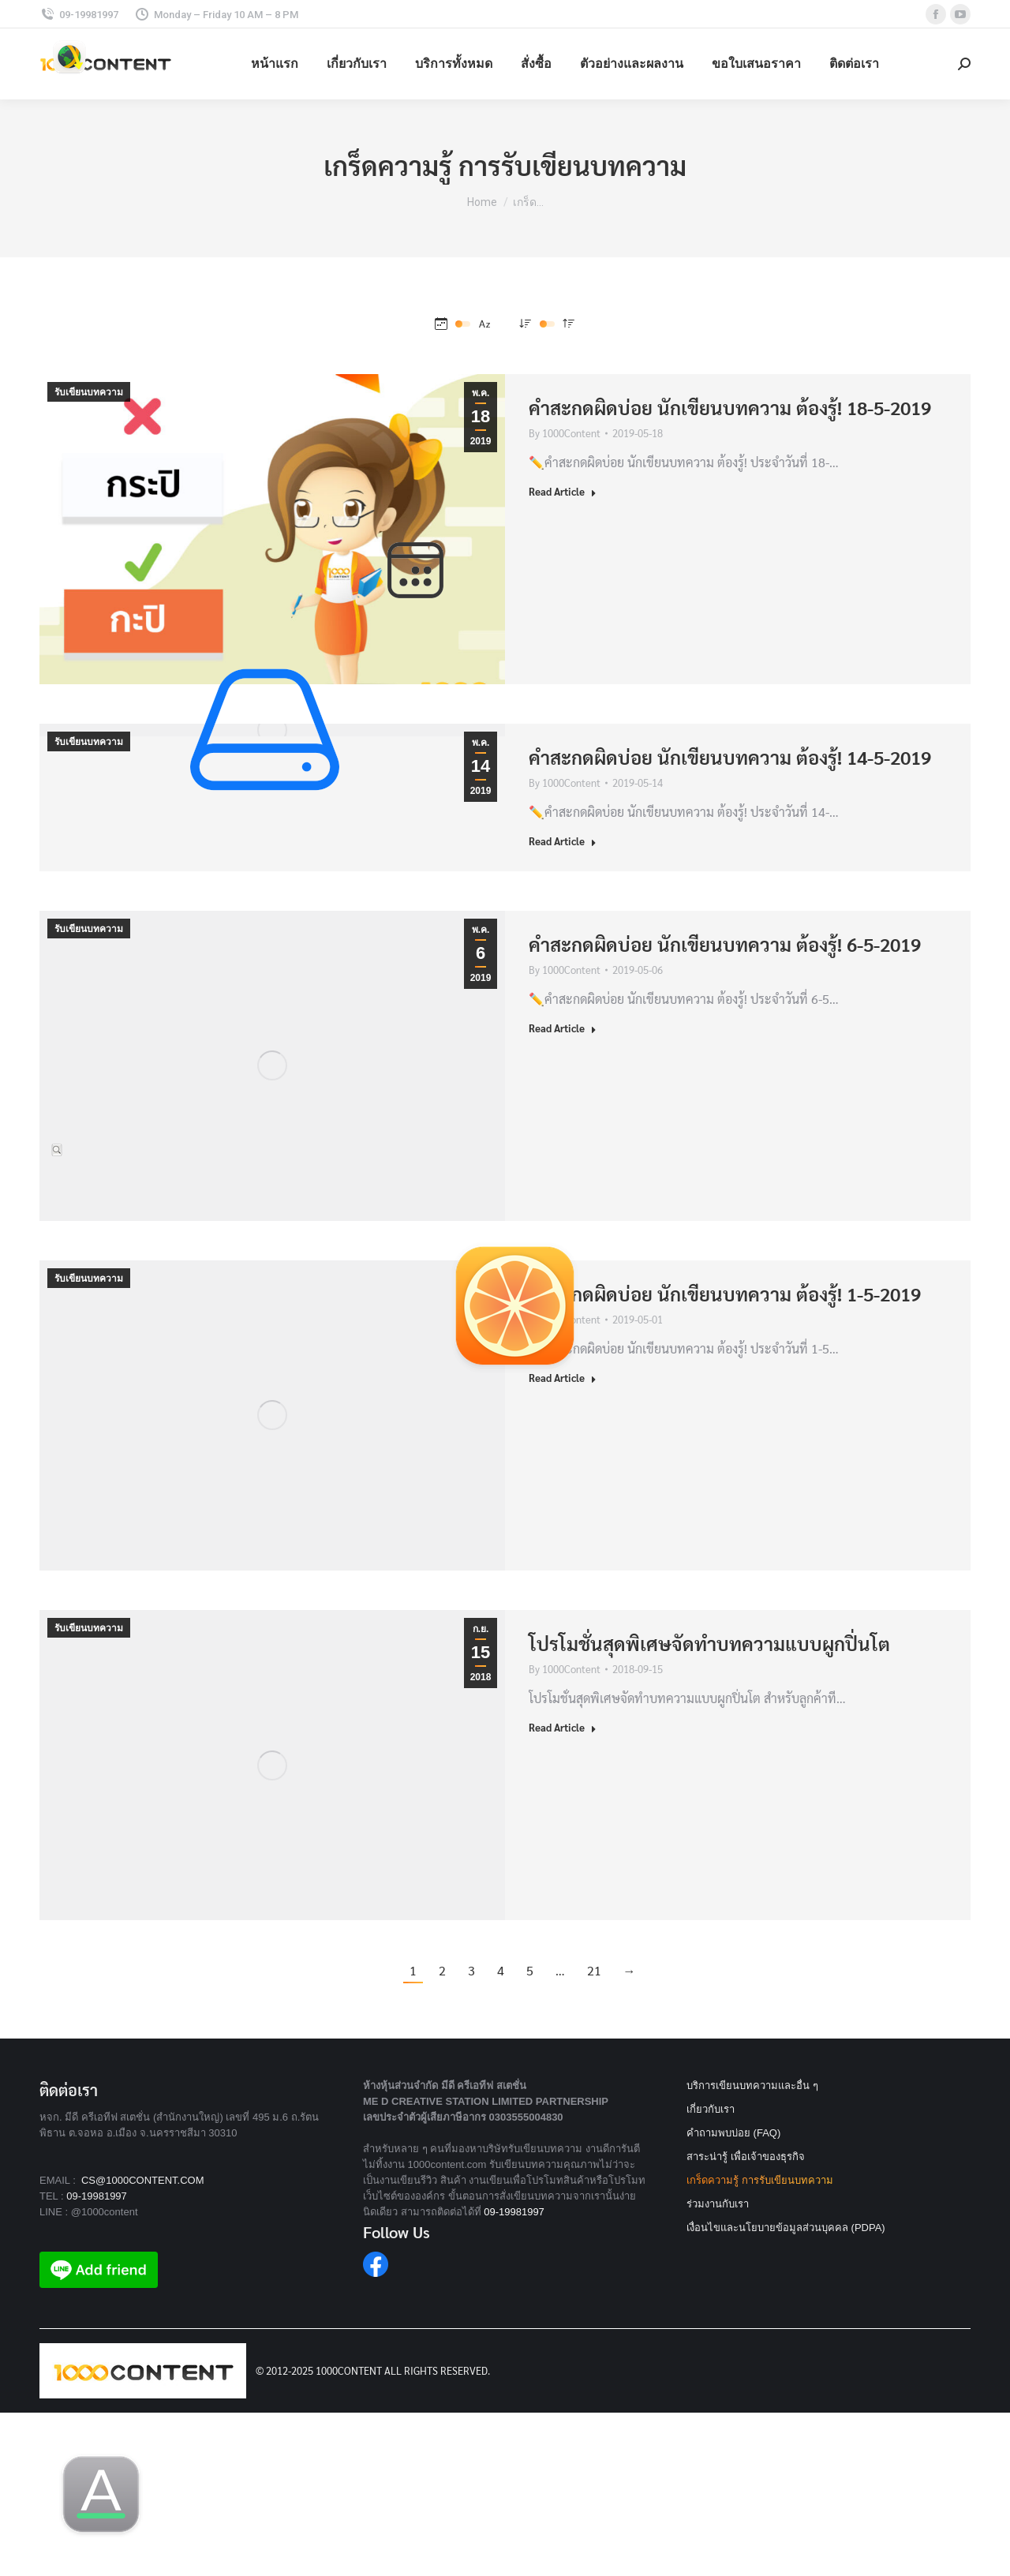 The height and width of the screenshot is (2576, 1010). What do you see at coordinates (69, 57) in the screenshot?
I see `open jdownloader download manager` at bounding box center [69, 57].